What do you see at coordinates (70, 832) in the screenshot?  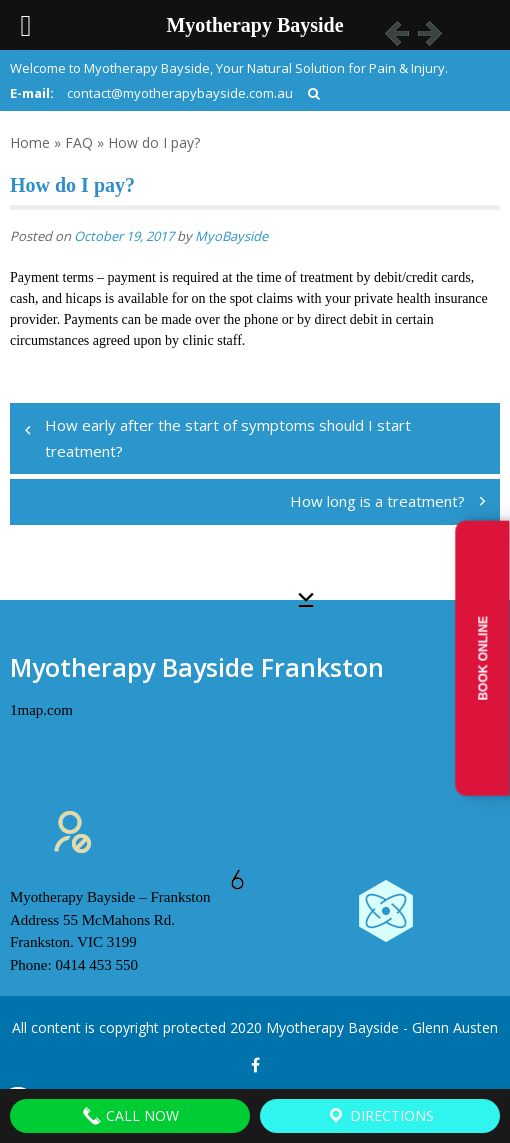 I see `block or ban a user` at bounding box center [70, 832].